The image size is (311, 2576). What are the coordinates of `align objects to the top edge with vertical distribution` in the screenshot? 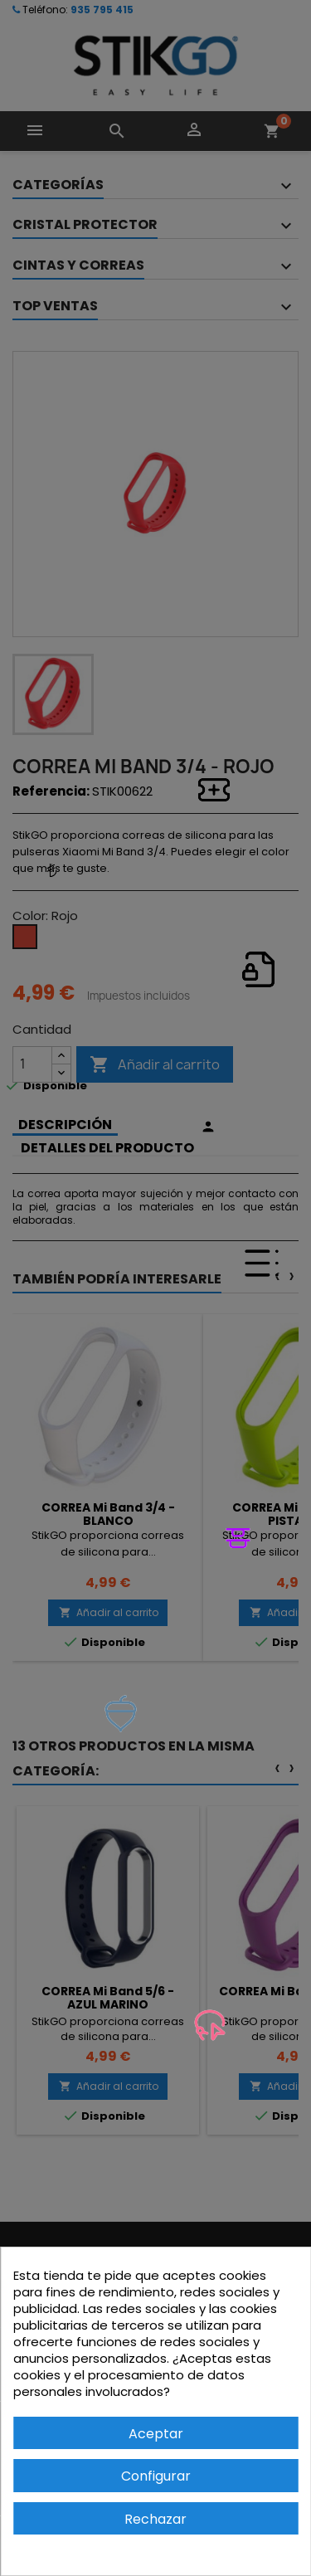 It's located at (238, 1538).